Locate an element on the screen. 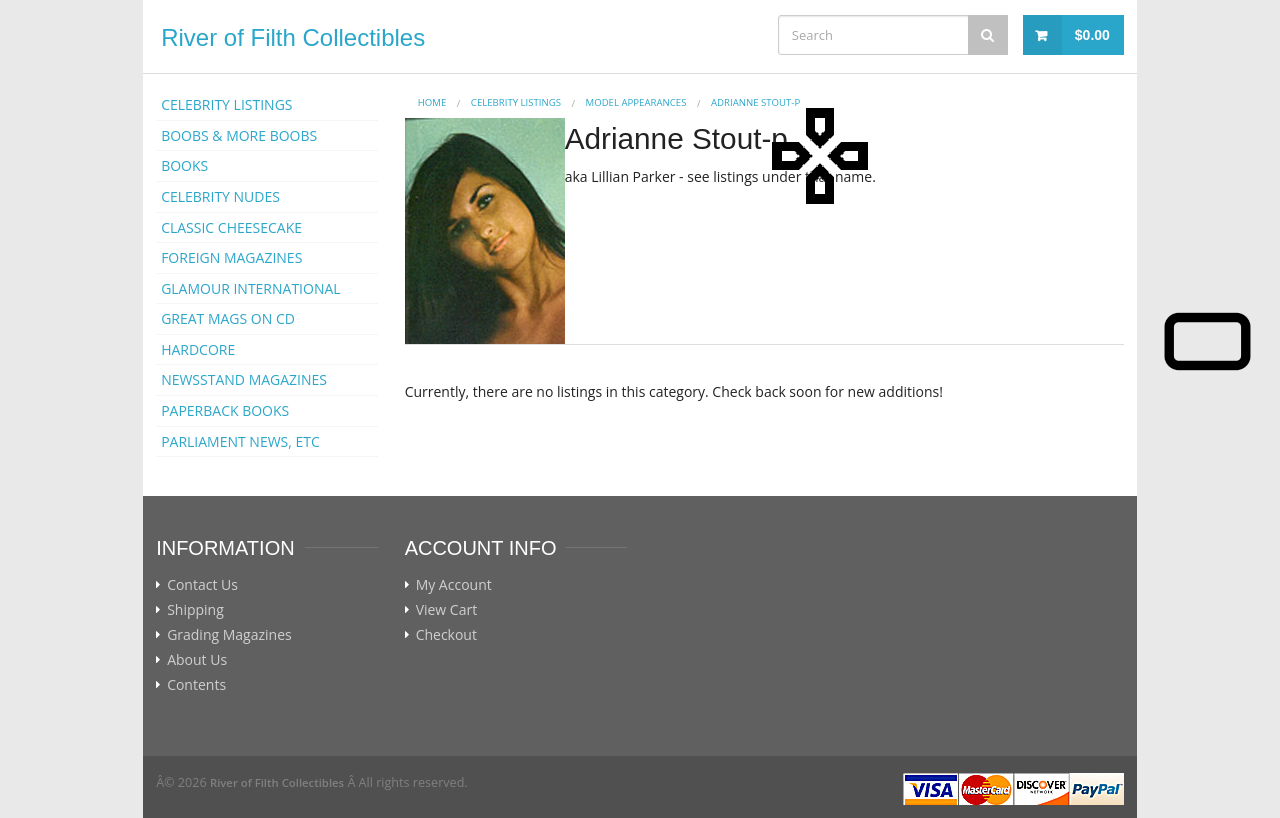 Image resolution: width=1280 pixels, height=818 pixels. crop image to 3:2 aspect ratio is located at coordinates (1207, 341).